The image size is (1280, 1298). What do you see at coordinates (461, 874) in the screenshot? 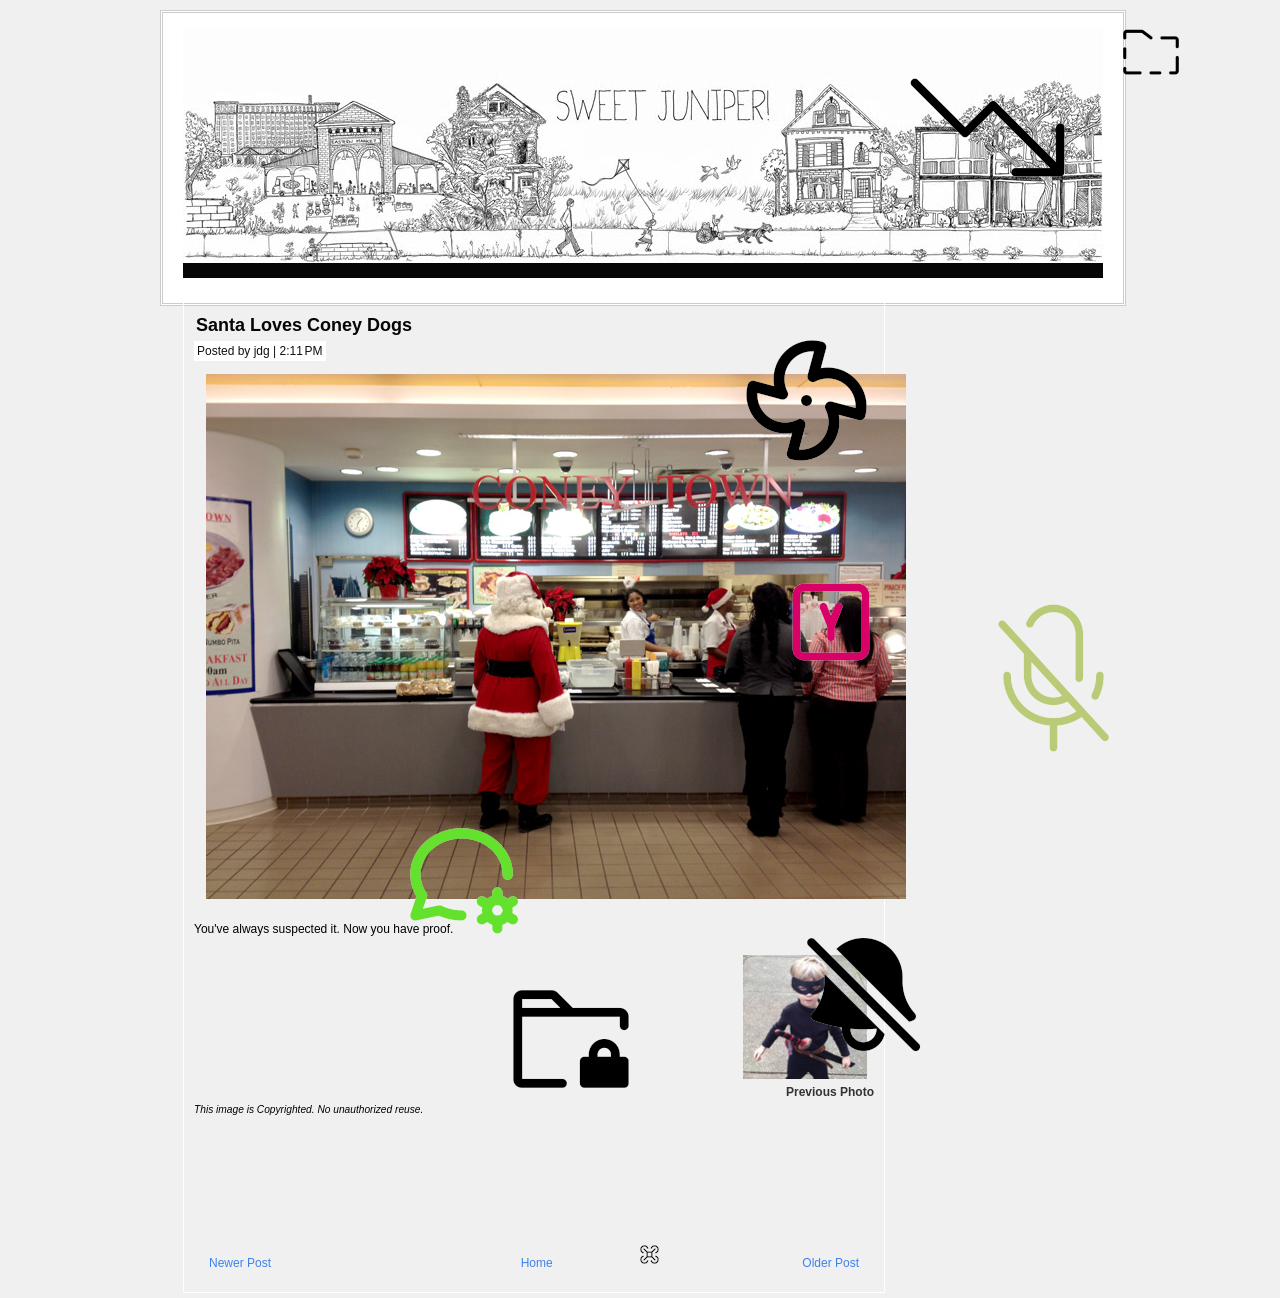
I see `access message settings` at bounding box center [461, 874].